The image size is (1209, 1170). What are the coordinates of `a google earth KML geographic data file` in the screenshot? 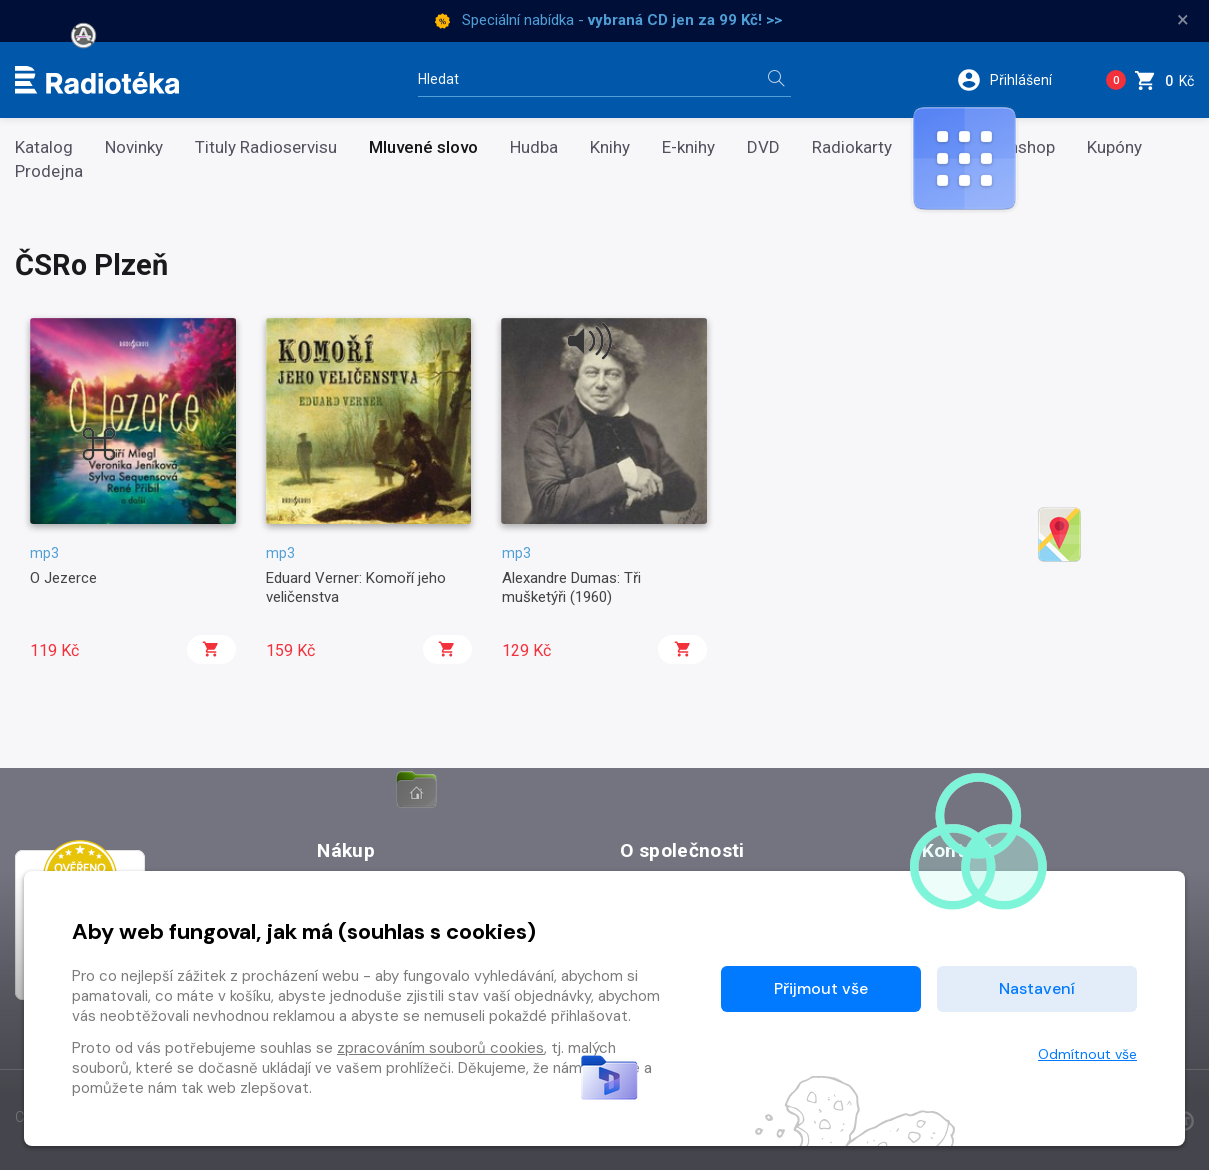 It's located at (1059, 534).